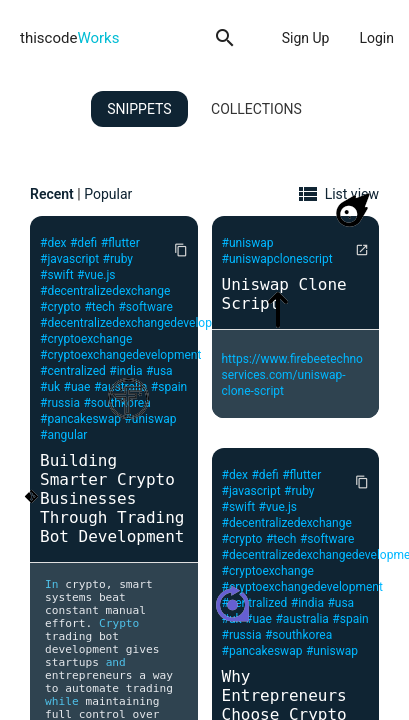 This screenshot has height=720, width=409. I want to click on trade federation logo from star wars, so click(128, 398).